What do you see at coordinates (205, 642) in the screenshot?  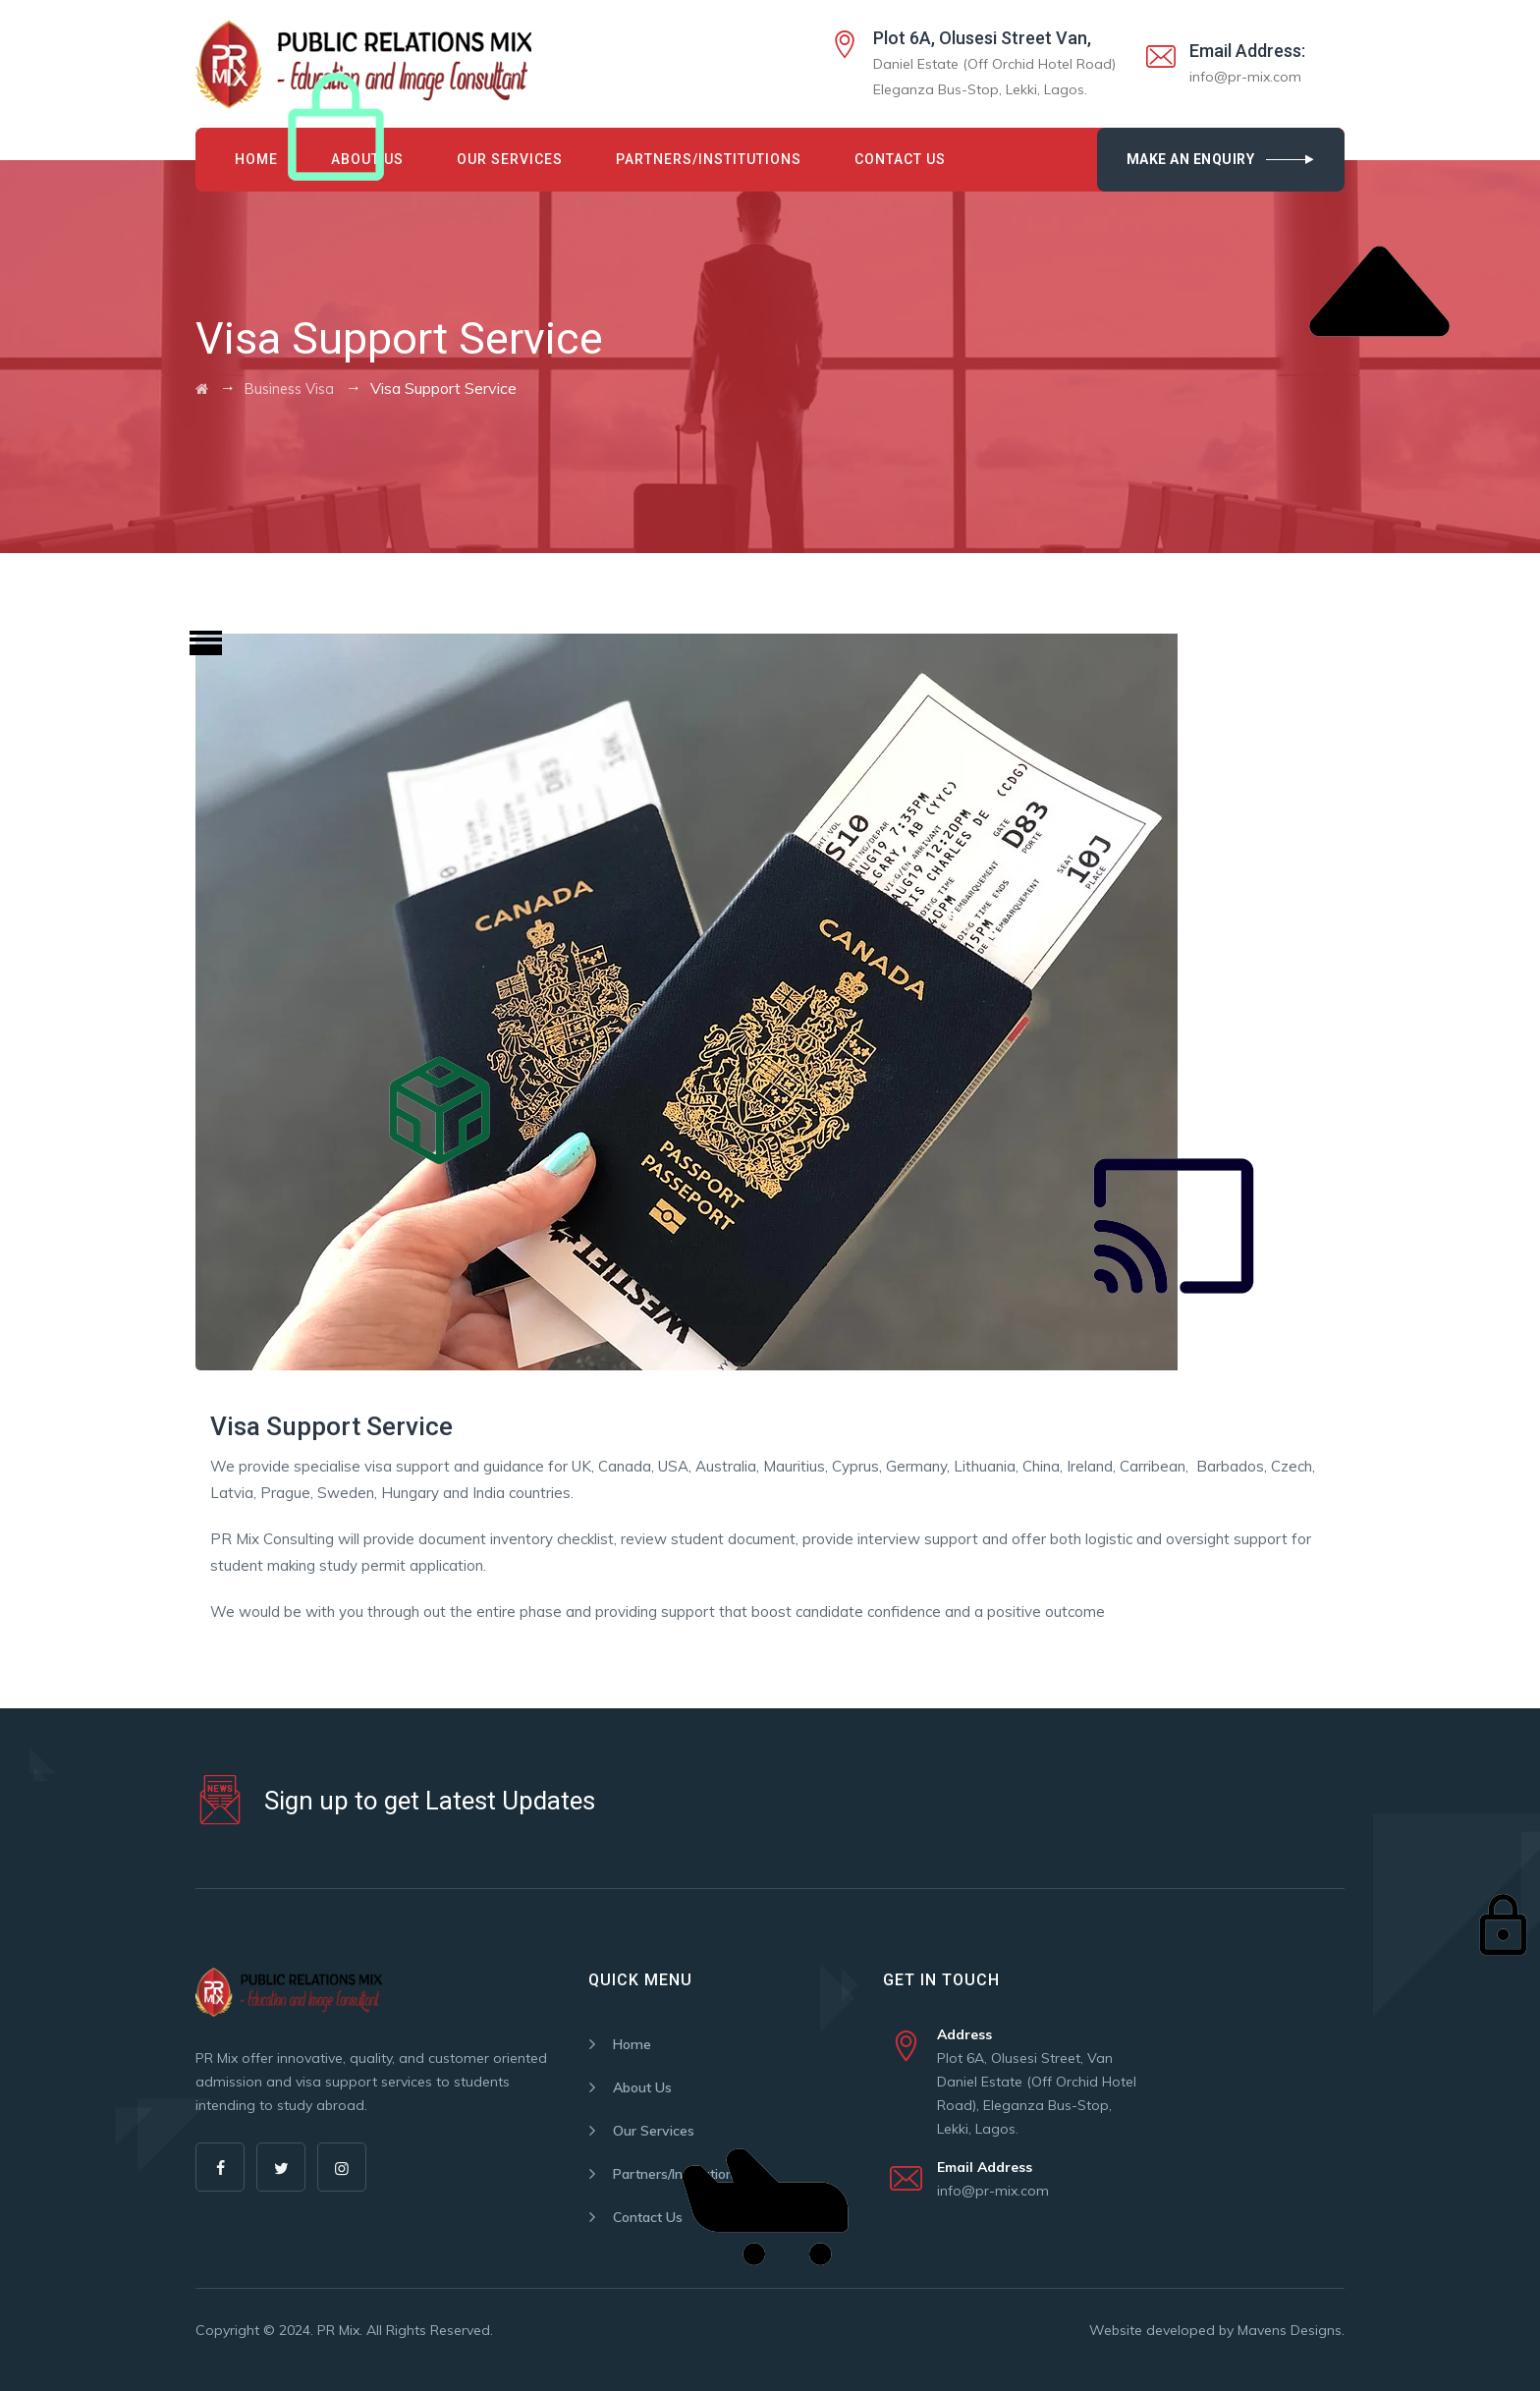 I see `split view horizontally` at bounding box center [205, 642].